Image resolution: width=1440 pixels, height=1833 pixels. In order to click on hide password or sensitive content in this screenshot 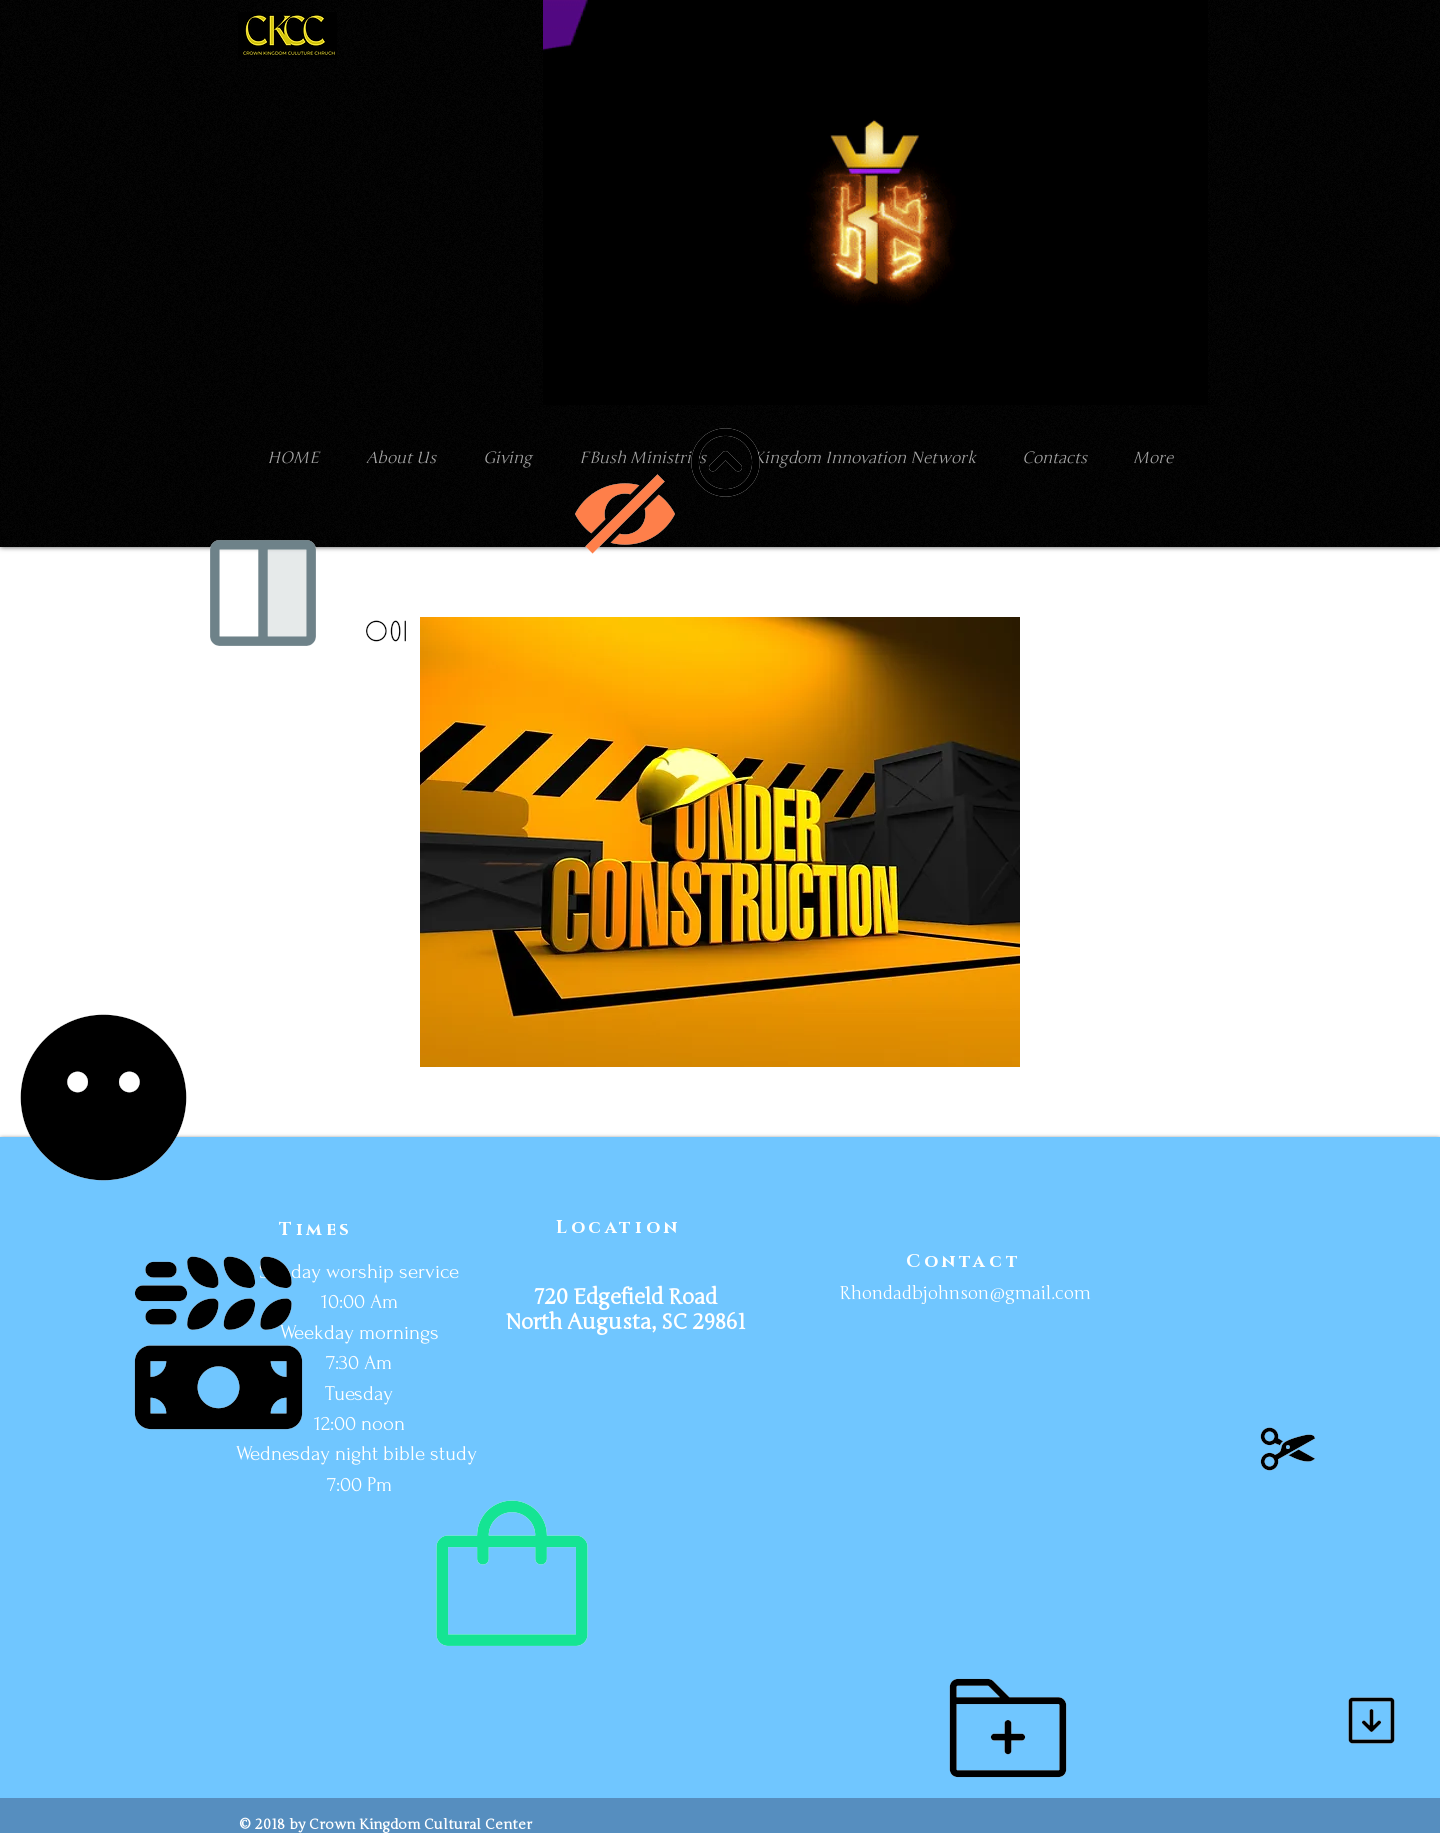, I will do `click(625, 514)`.